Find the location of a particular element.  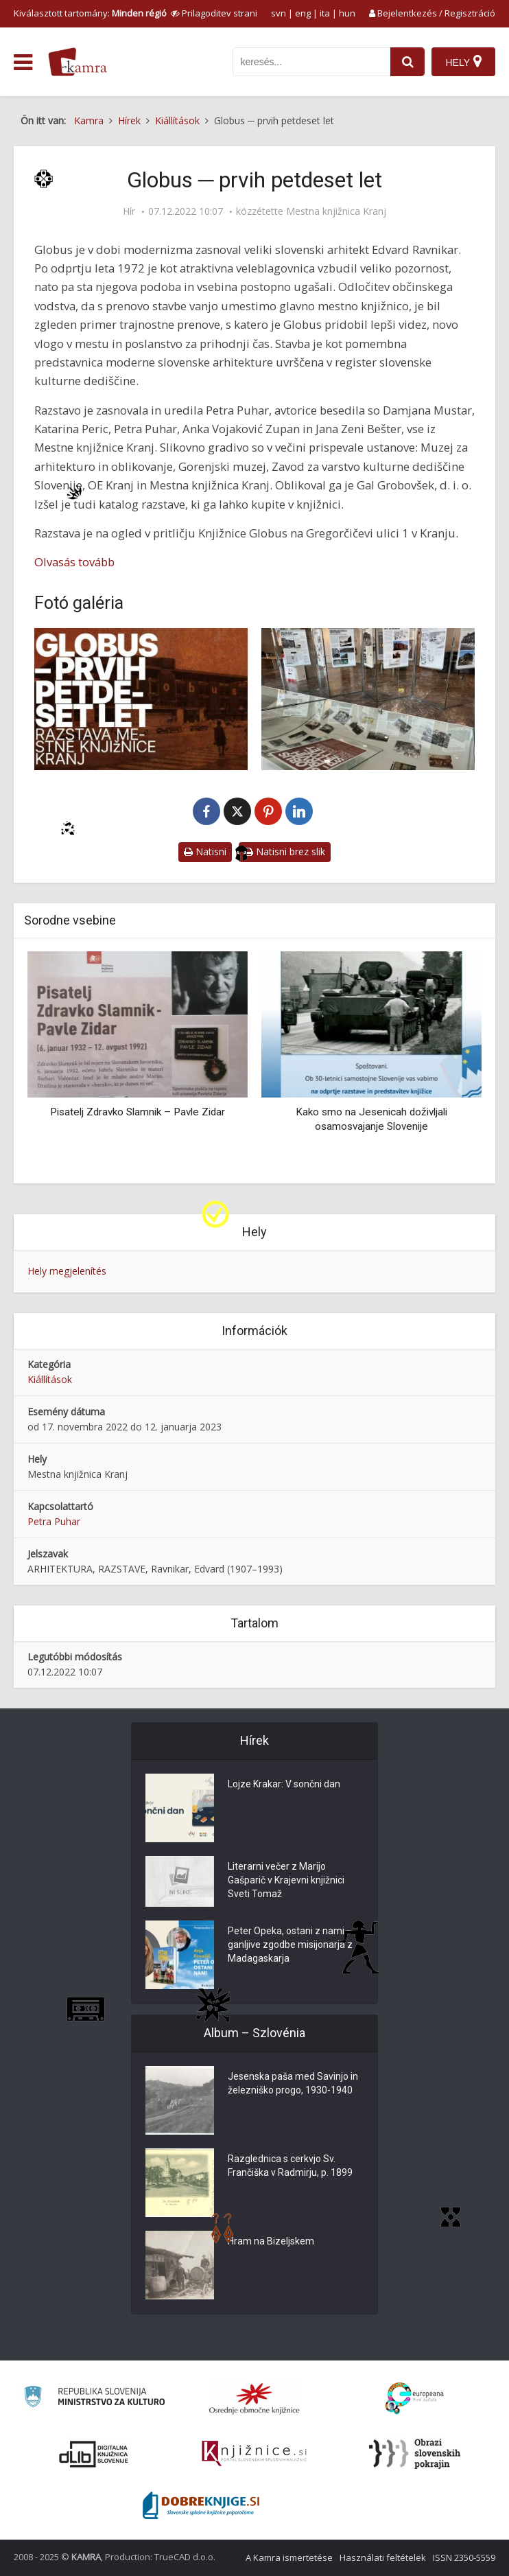

indicates a confirmed or completed action is located at coordinates (215, 1214).